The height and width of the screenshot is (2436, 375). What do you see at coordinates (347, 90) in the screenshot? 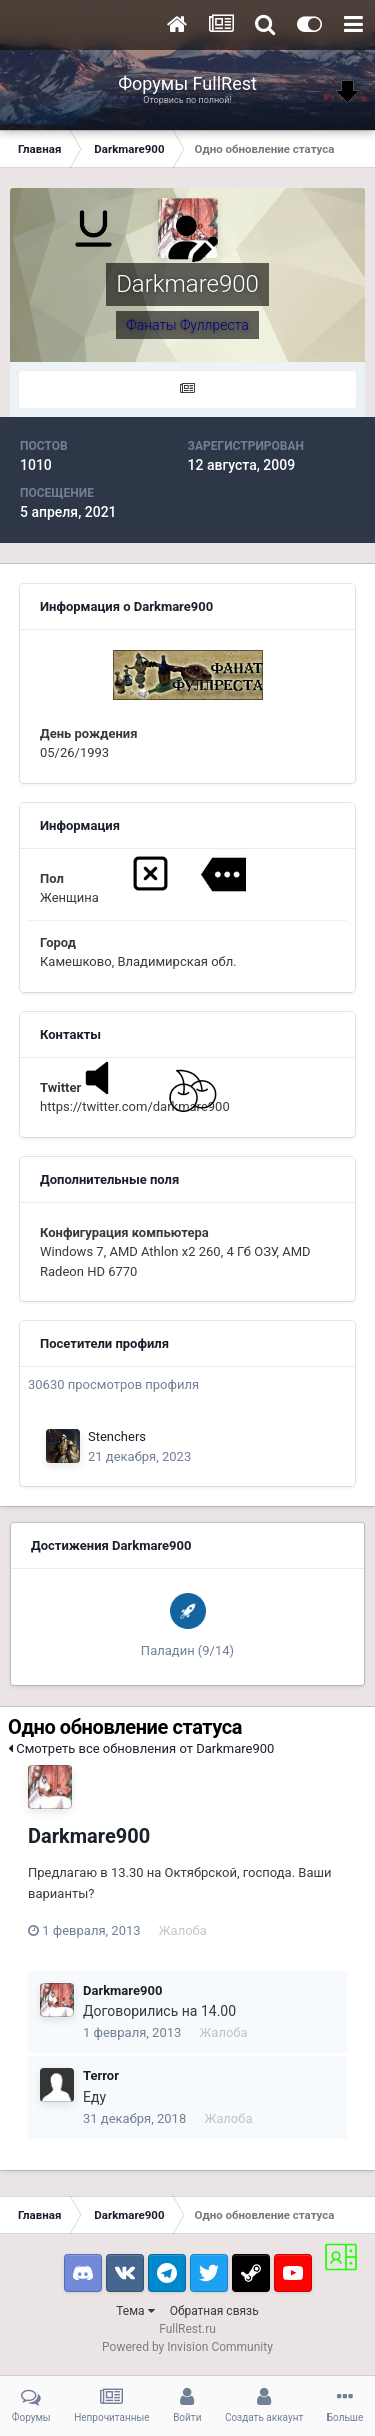
I see `download a file or content` at bounding box center [347, 90].